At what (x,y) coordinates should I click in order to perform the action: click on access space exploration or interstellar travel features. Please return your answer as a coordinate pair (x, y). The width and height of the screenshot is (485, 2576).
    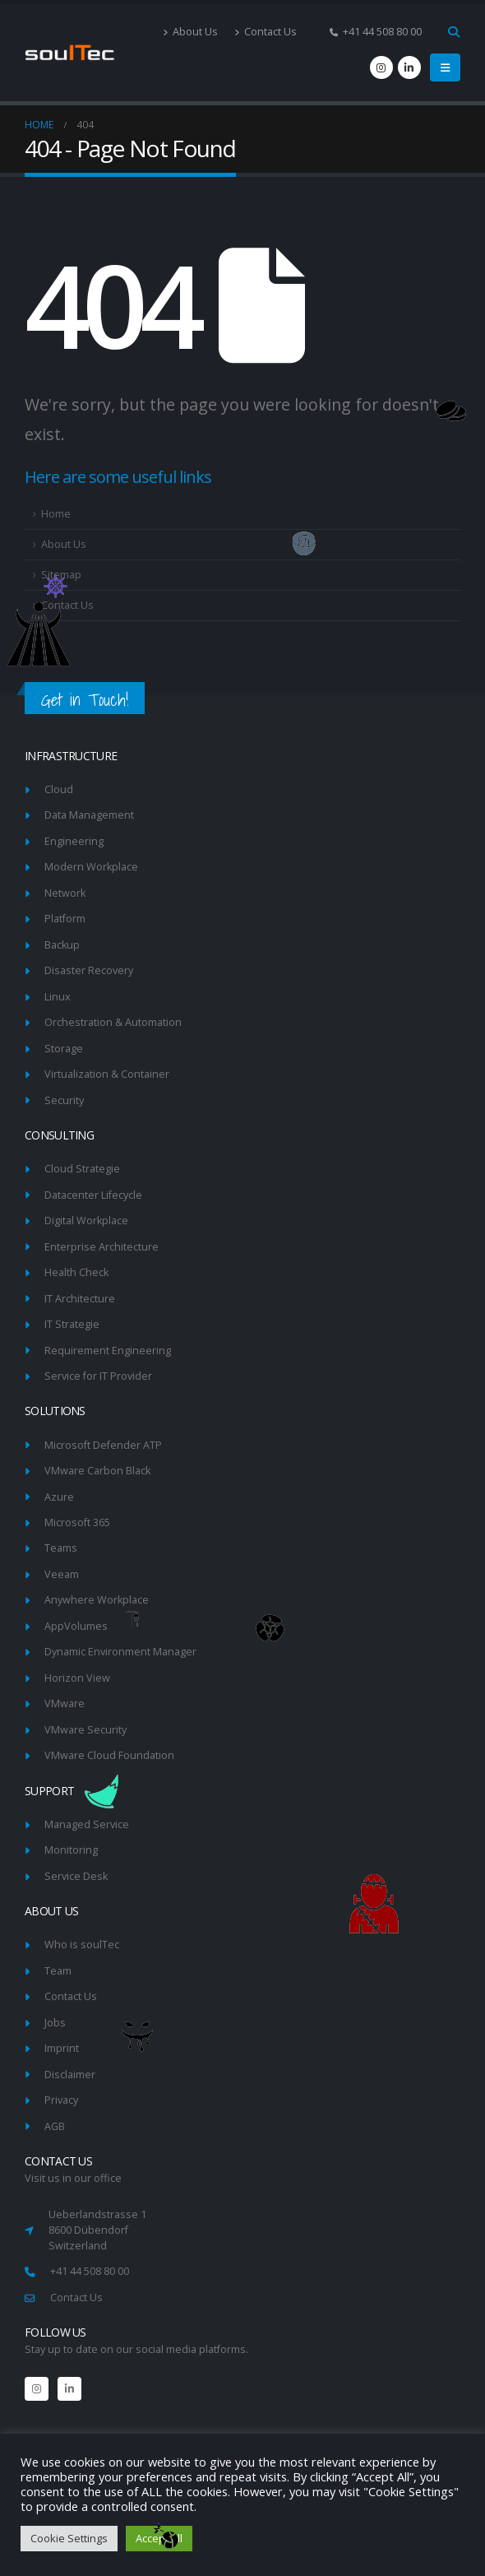
    Looking at the image, I should click on (39, 634).